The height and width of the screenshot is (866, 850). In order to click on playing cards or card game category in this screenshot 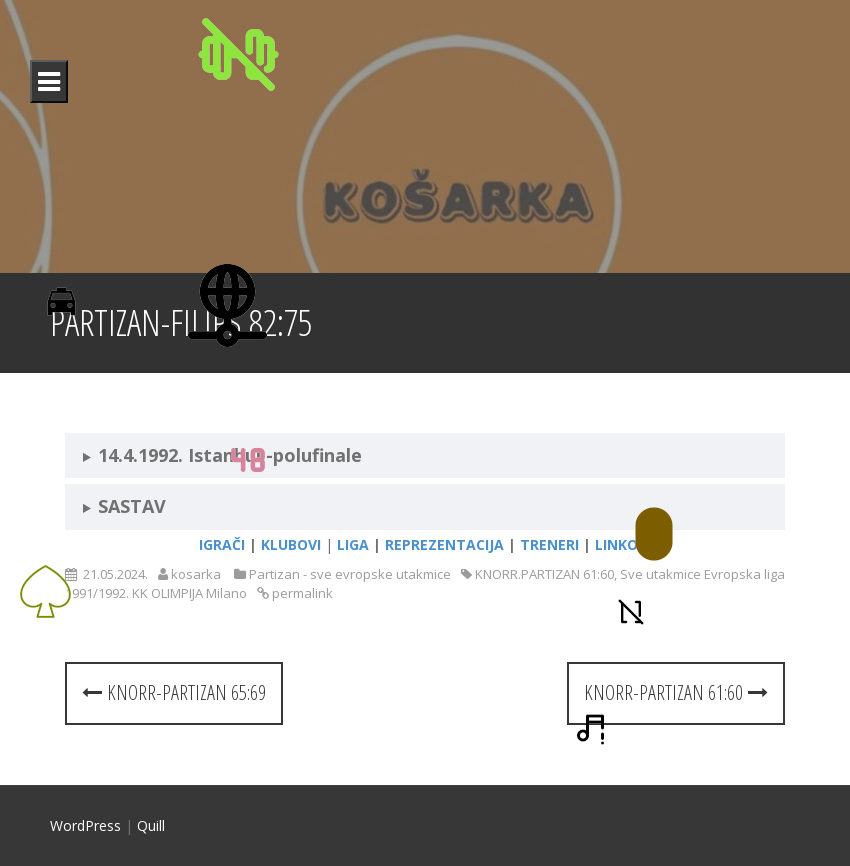, I will do `click(45, 592)`.